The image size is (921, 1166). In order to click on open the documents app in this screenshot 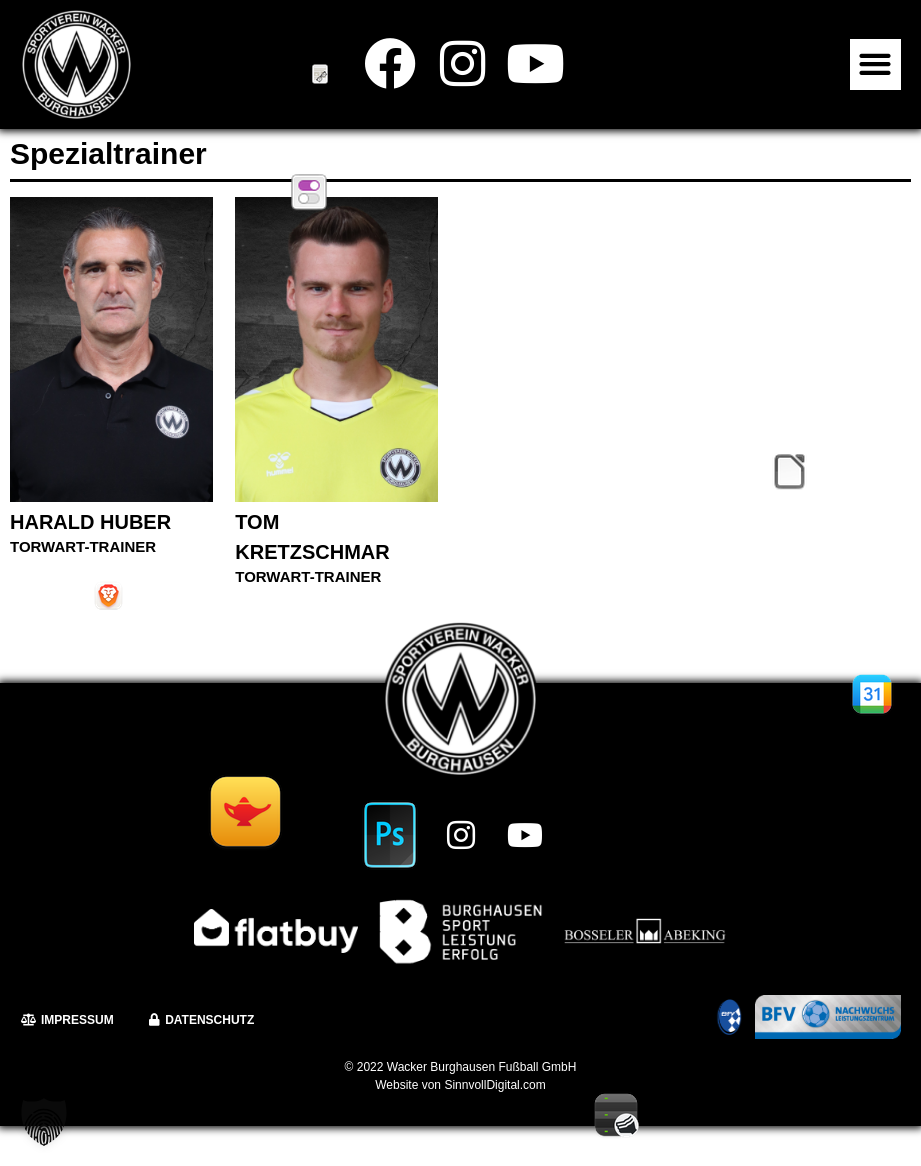, I will do `click(320, 74)`.